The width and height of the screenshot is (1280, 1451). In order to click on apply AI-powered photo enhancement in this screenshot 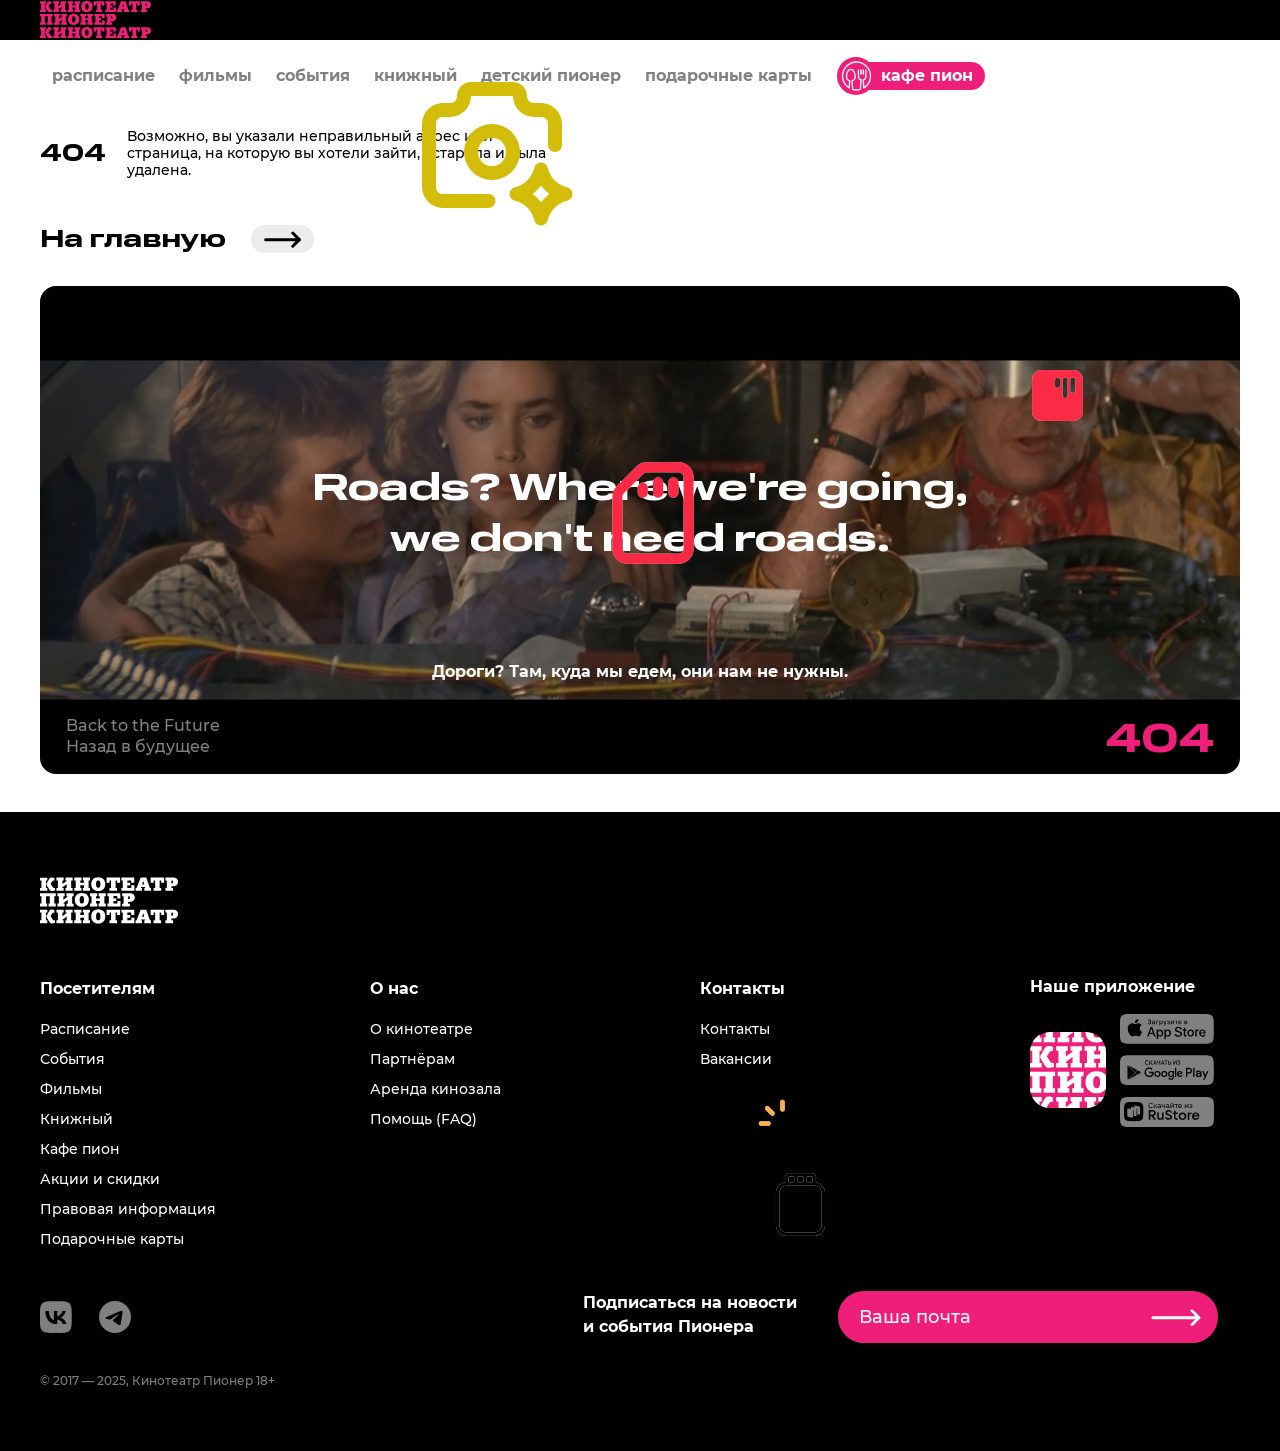, I will do `click(492, 145)`.